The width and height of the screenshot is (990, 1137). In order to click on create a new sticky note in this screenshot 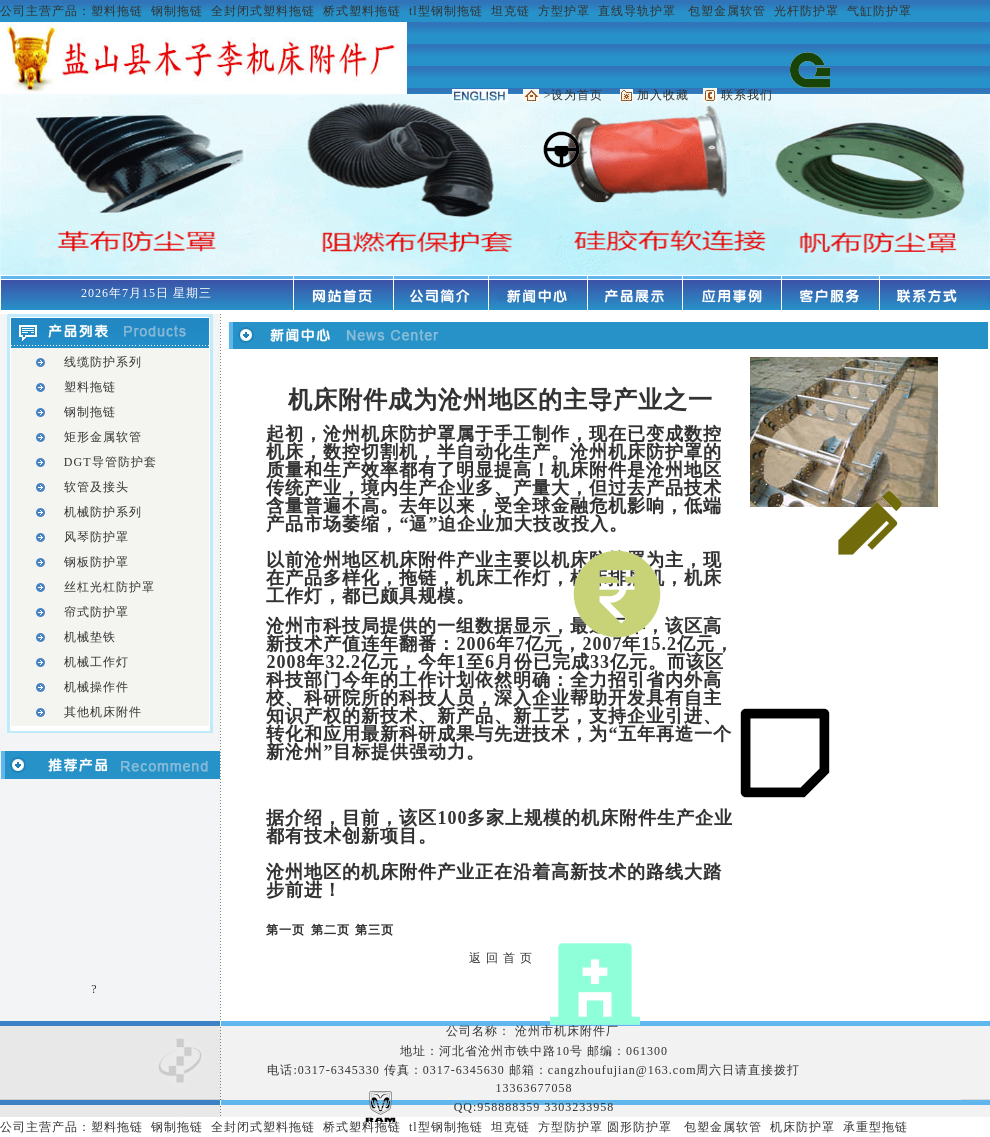, I will do `click(785, 753)`.